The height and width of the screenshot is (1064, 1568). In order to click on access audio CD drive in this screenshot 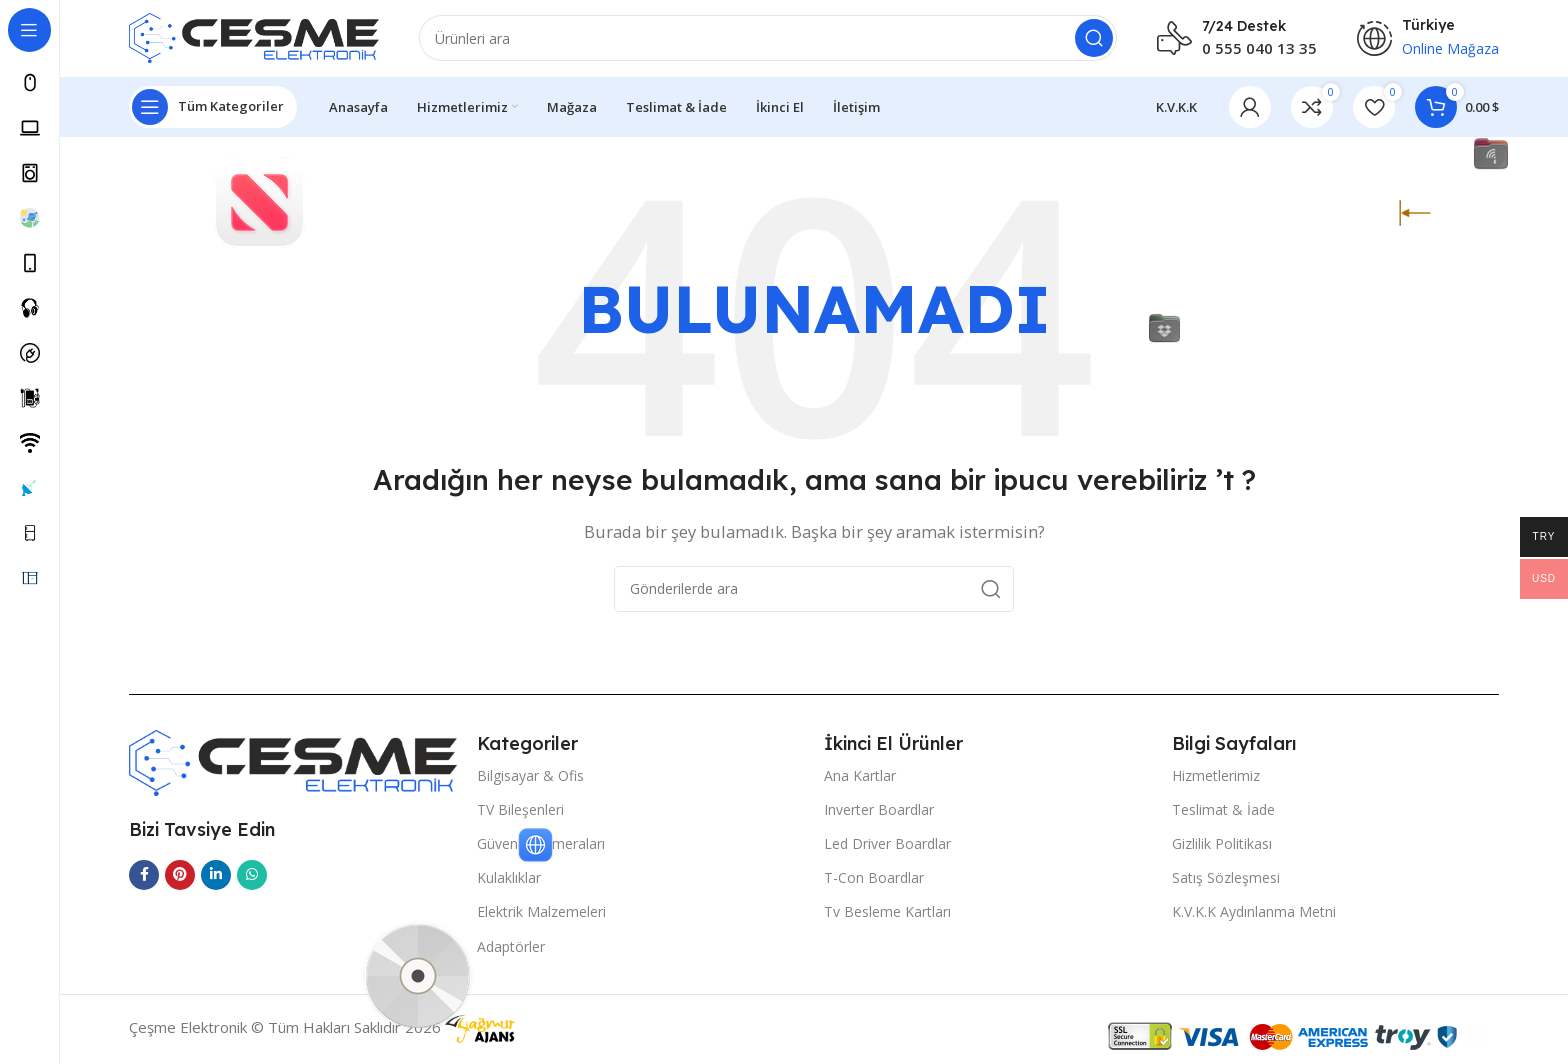, I will do `click(418, 976)`.